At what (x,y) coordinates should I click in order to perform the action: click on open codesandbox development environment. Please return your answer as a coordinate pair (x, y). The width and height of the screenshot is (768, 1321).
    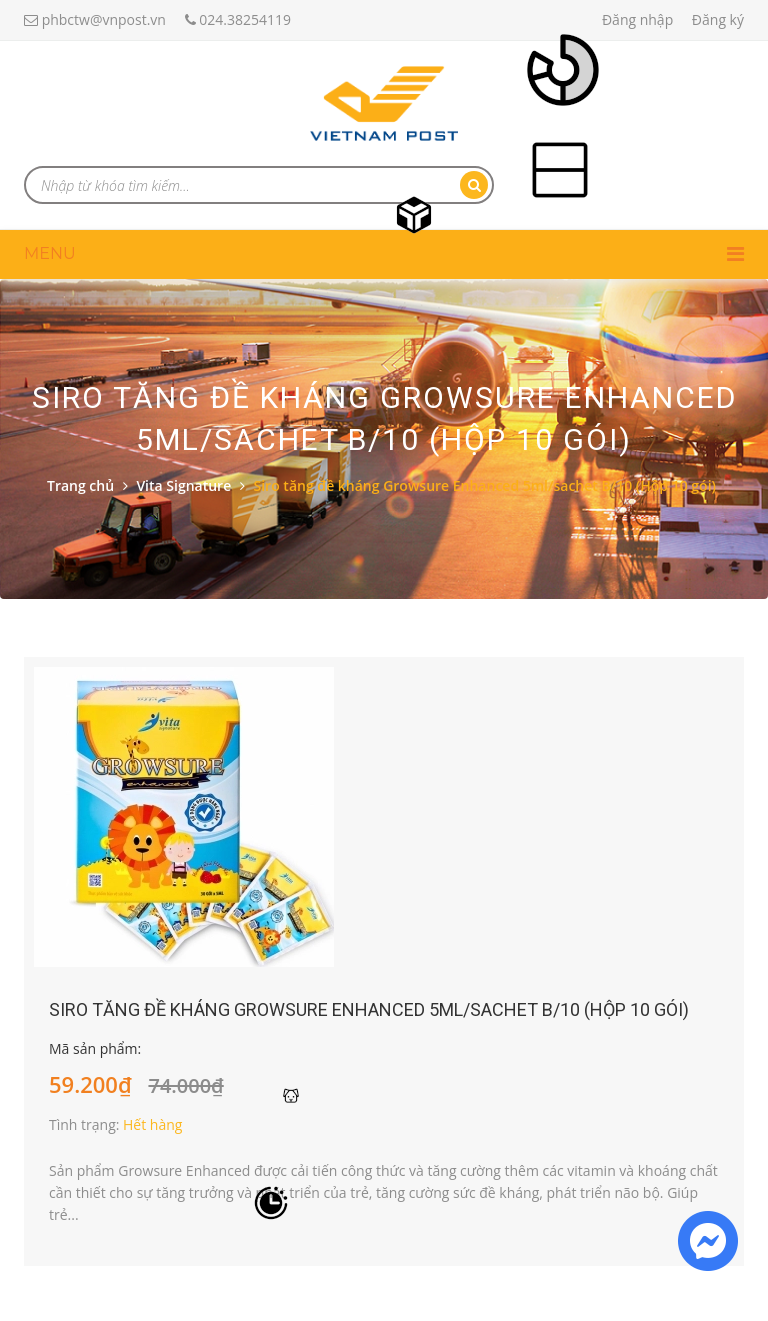
    Looking at the image, I should click on (414, 215).